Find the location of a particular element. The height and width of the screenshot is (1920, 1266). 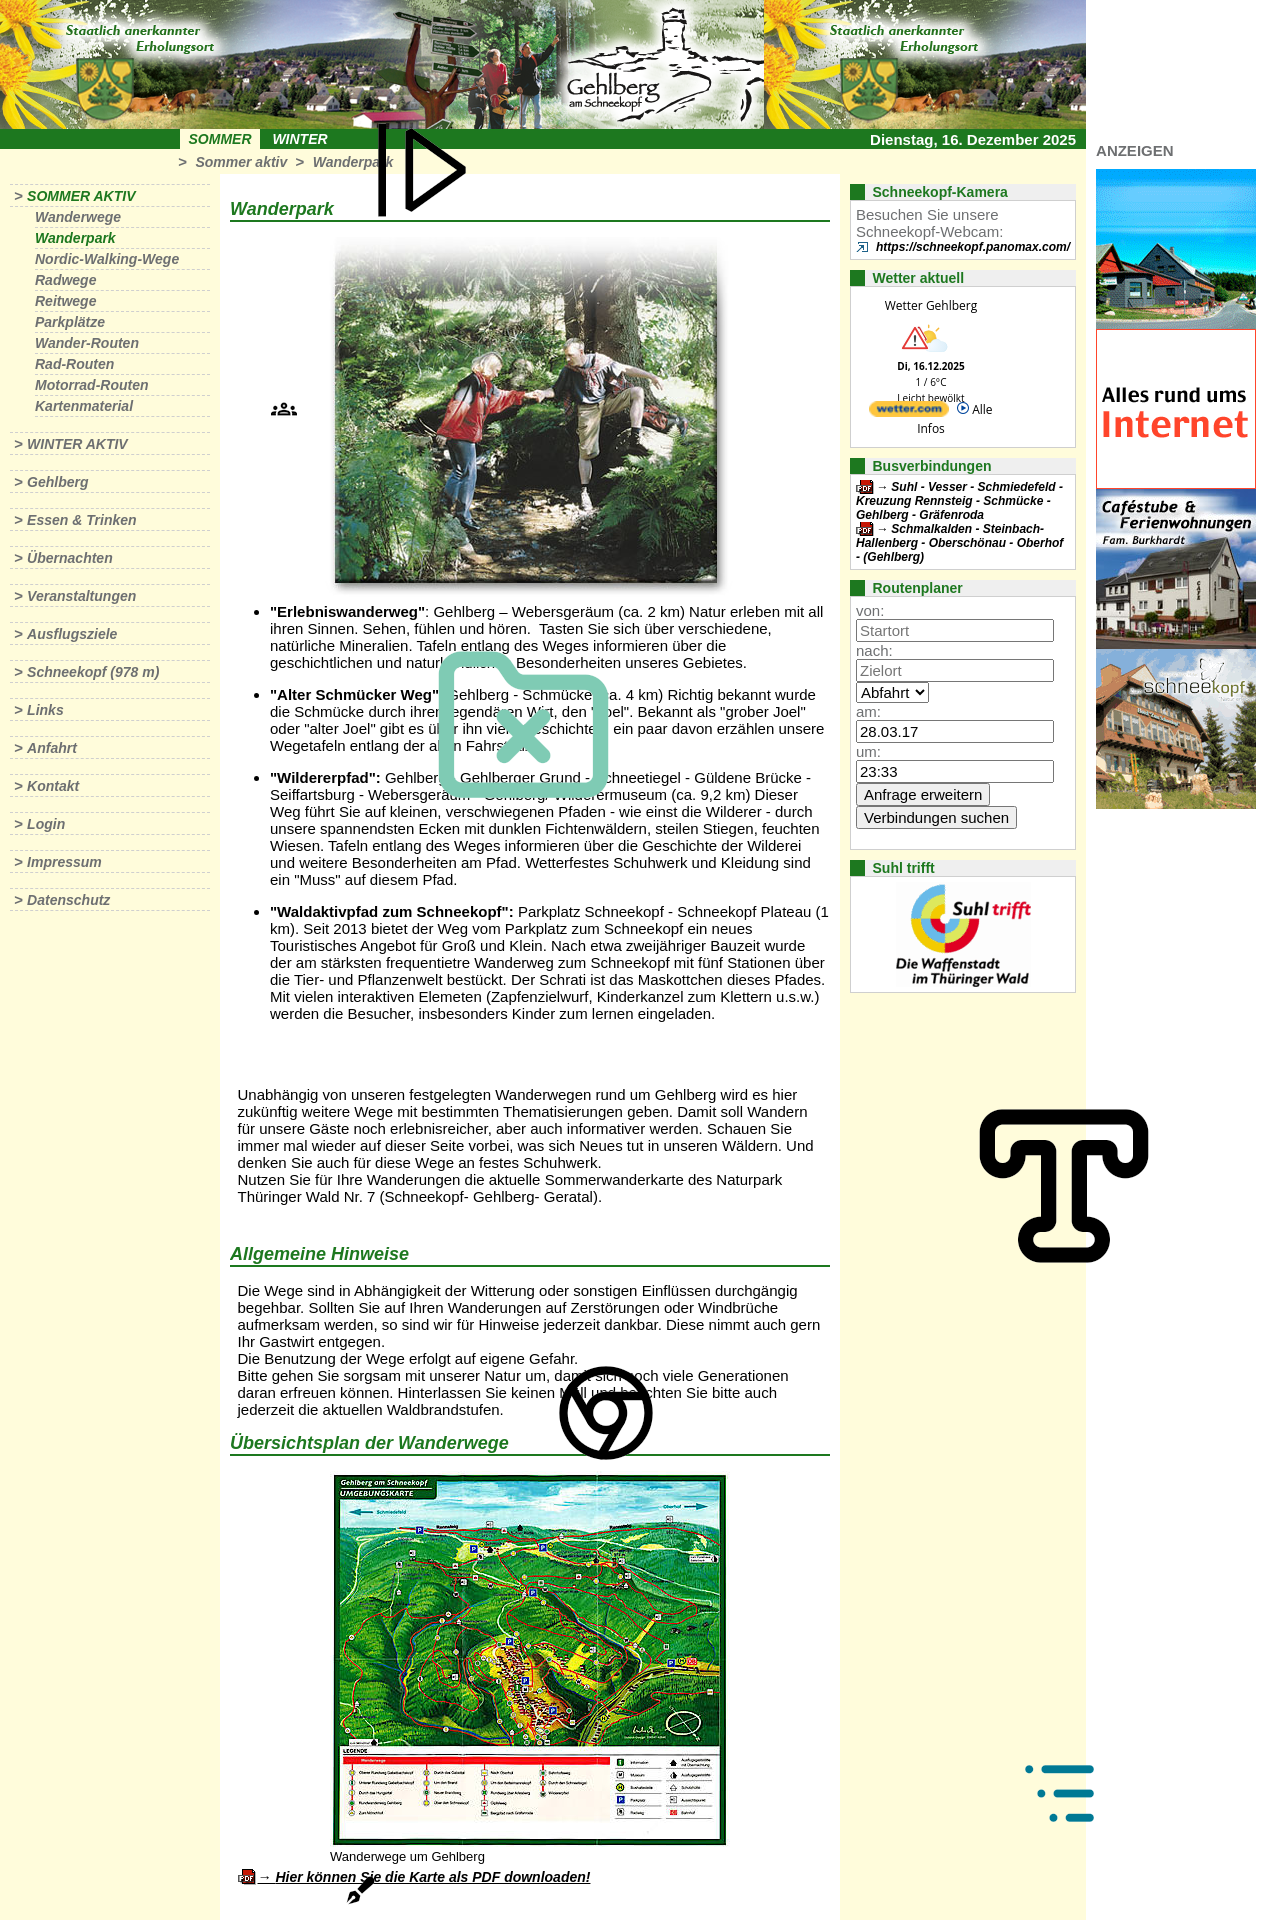

continue debugging past current breakpoint is located at coordinates (417, 170).